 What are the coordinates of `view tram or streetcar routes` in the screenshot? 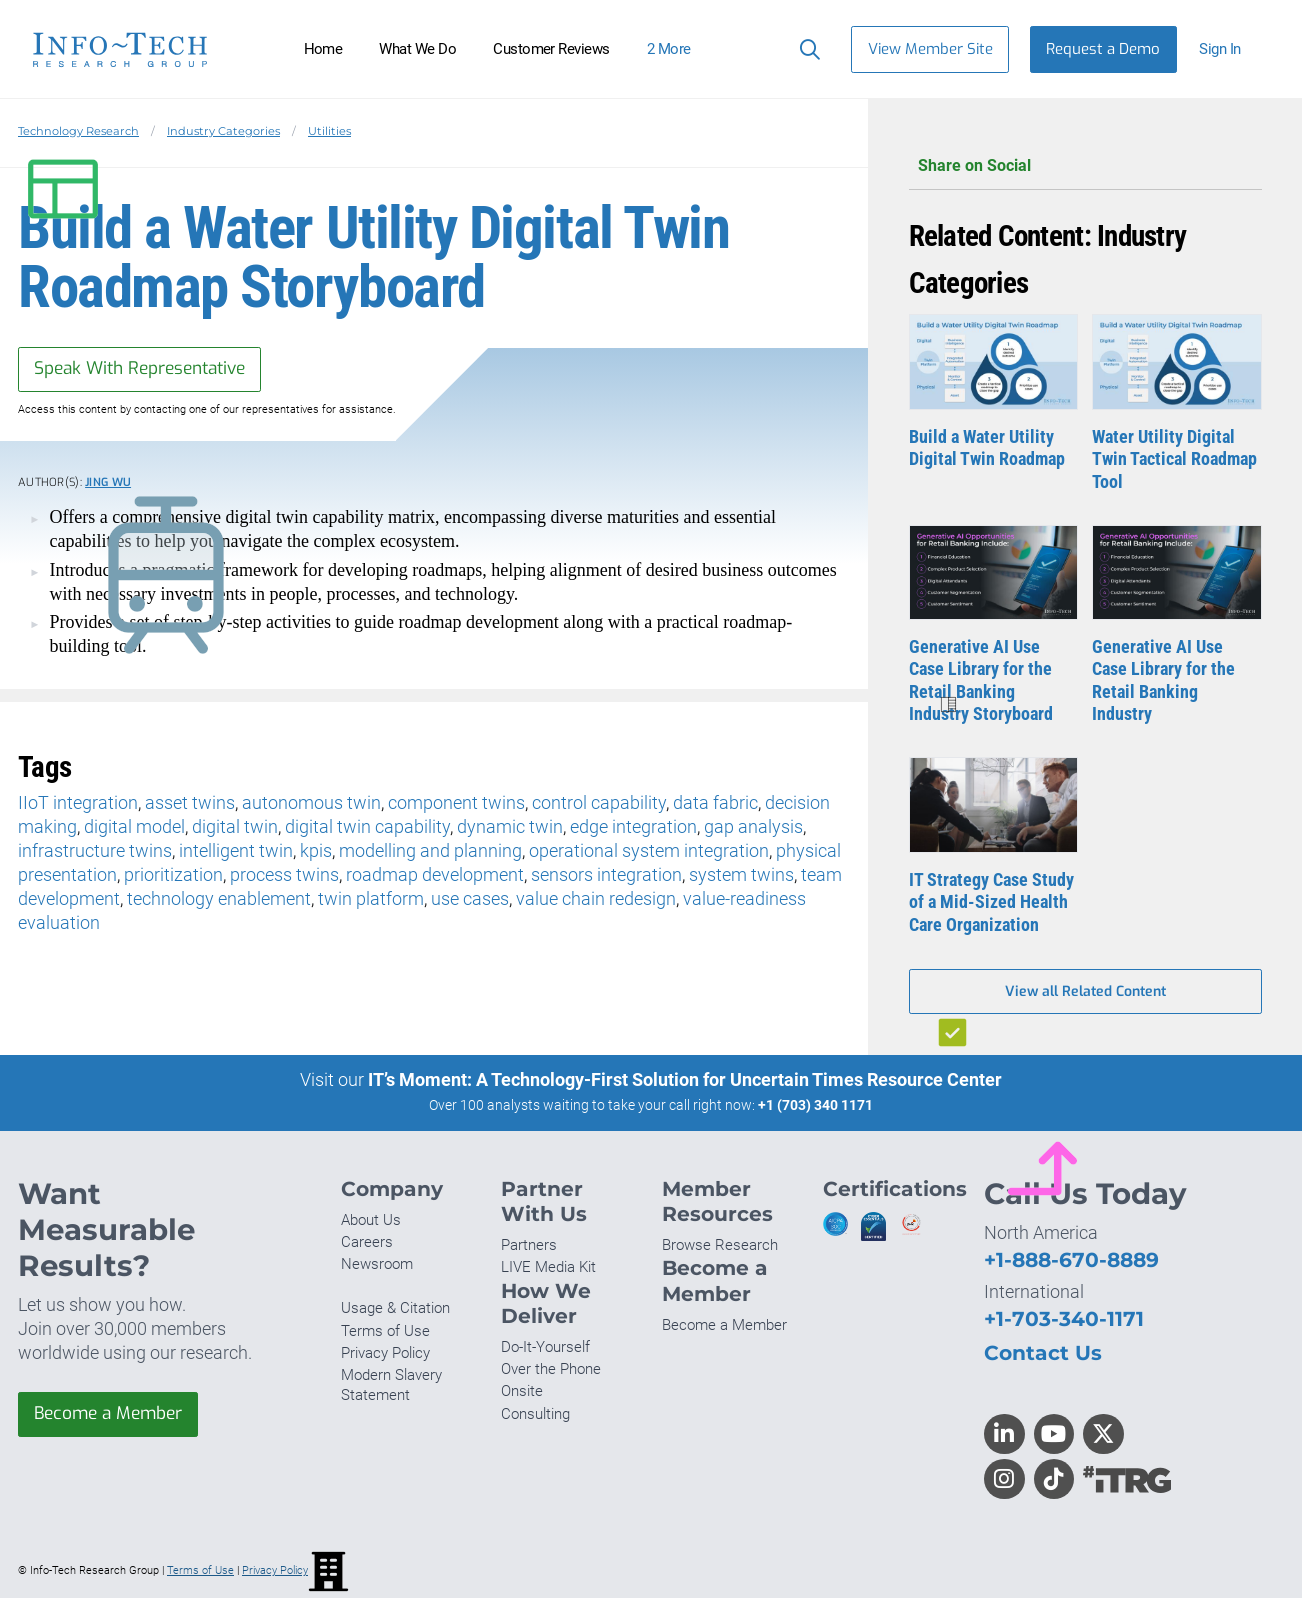 It's located at (166, 575).